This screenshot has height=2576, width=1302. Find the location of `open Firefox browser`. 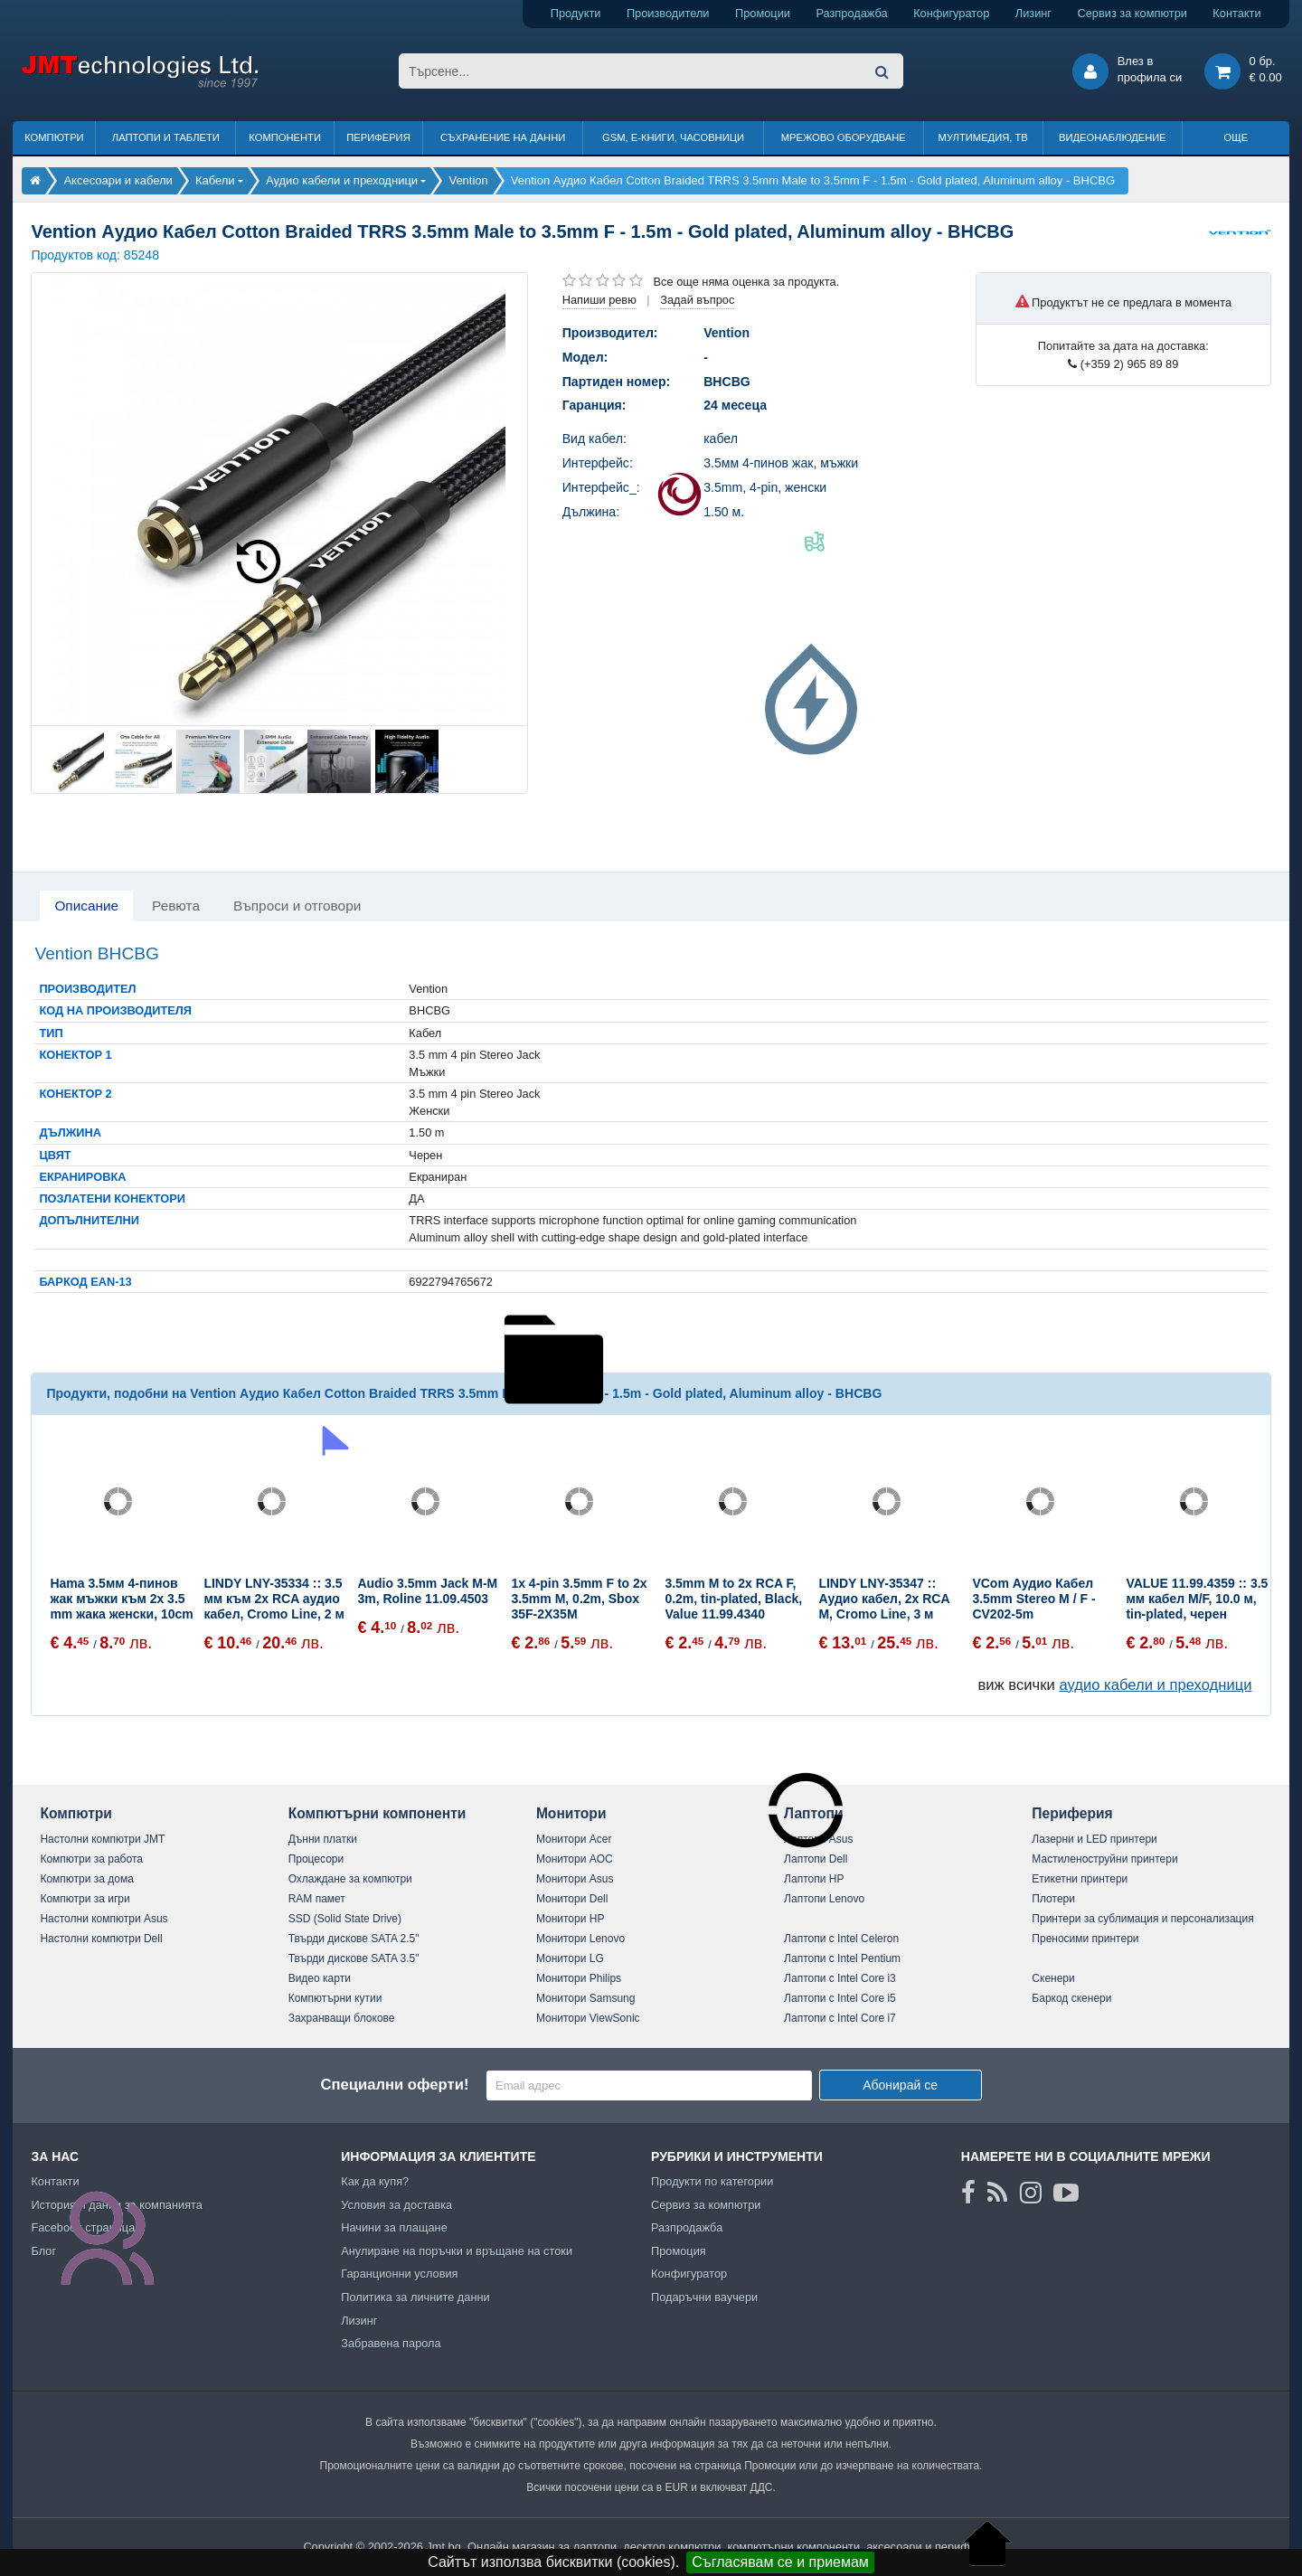

open Firefox browser is located at coordinates (679, 494).